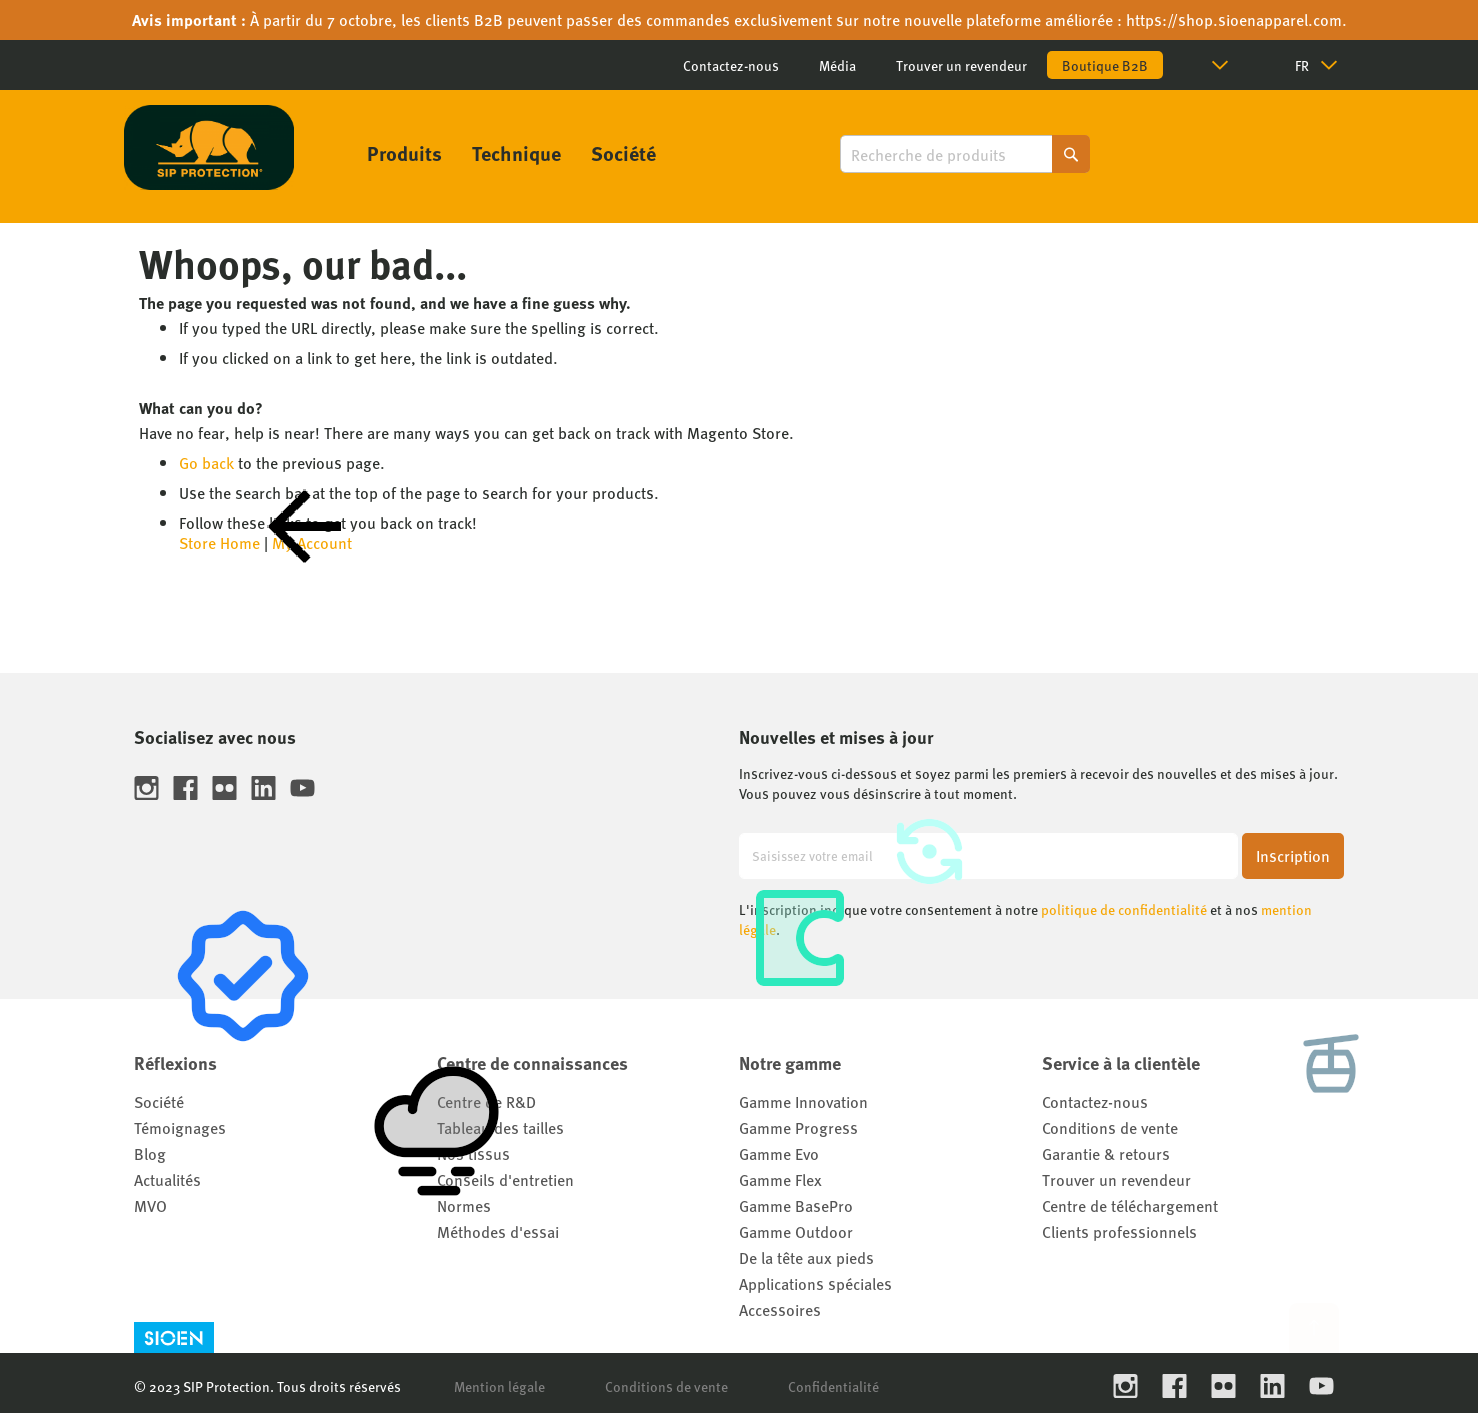 This screenshot has height=1413, width=1478. What do you see at coordinates (800, 938) in the screenshot?
I see `open coda document app` at bounding box center [800, 938].